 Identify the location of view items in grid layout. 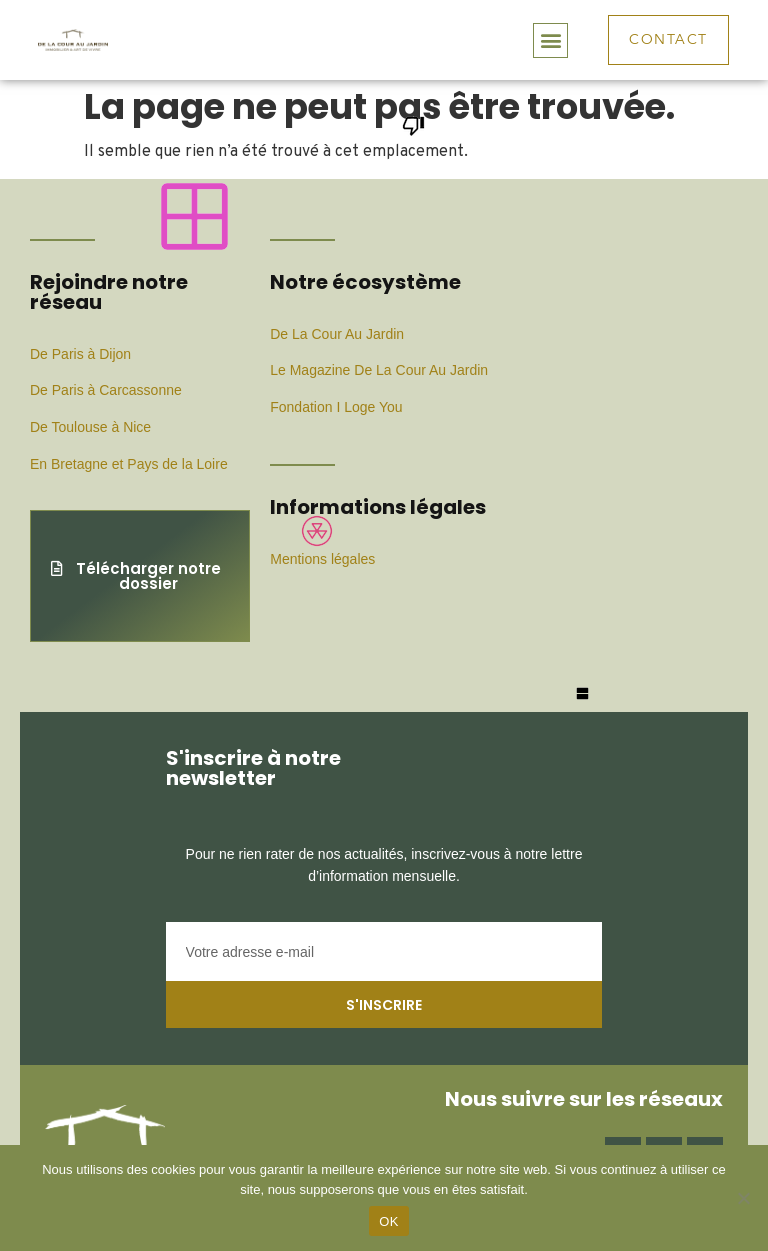
(194, 216).